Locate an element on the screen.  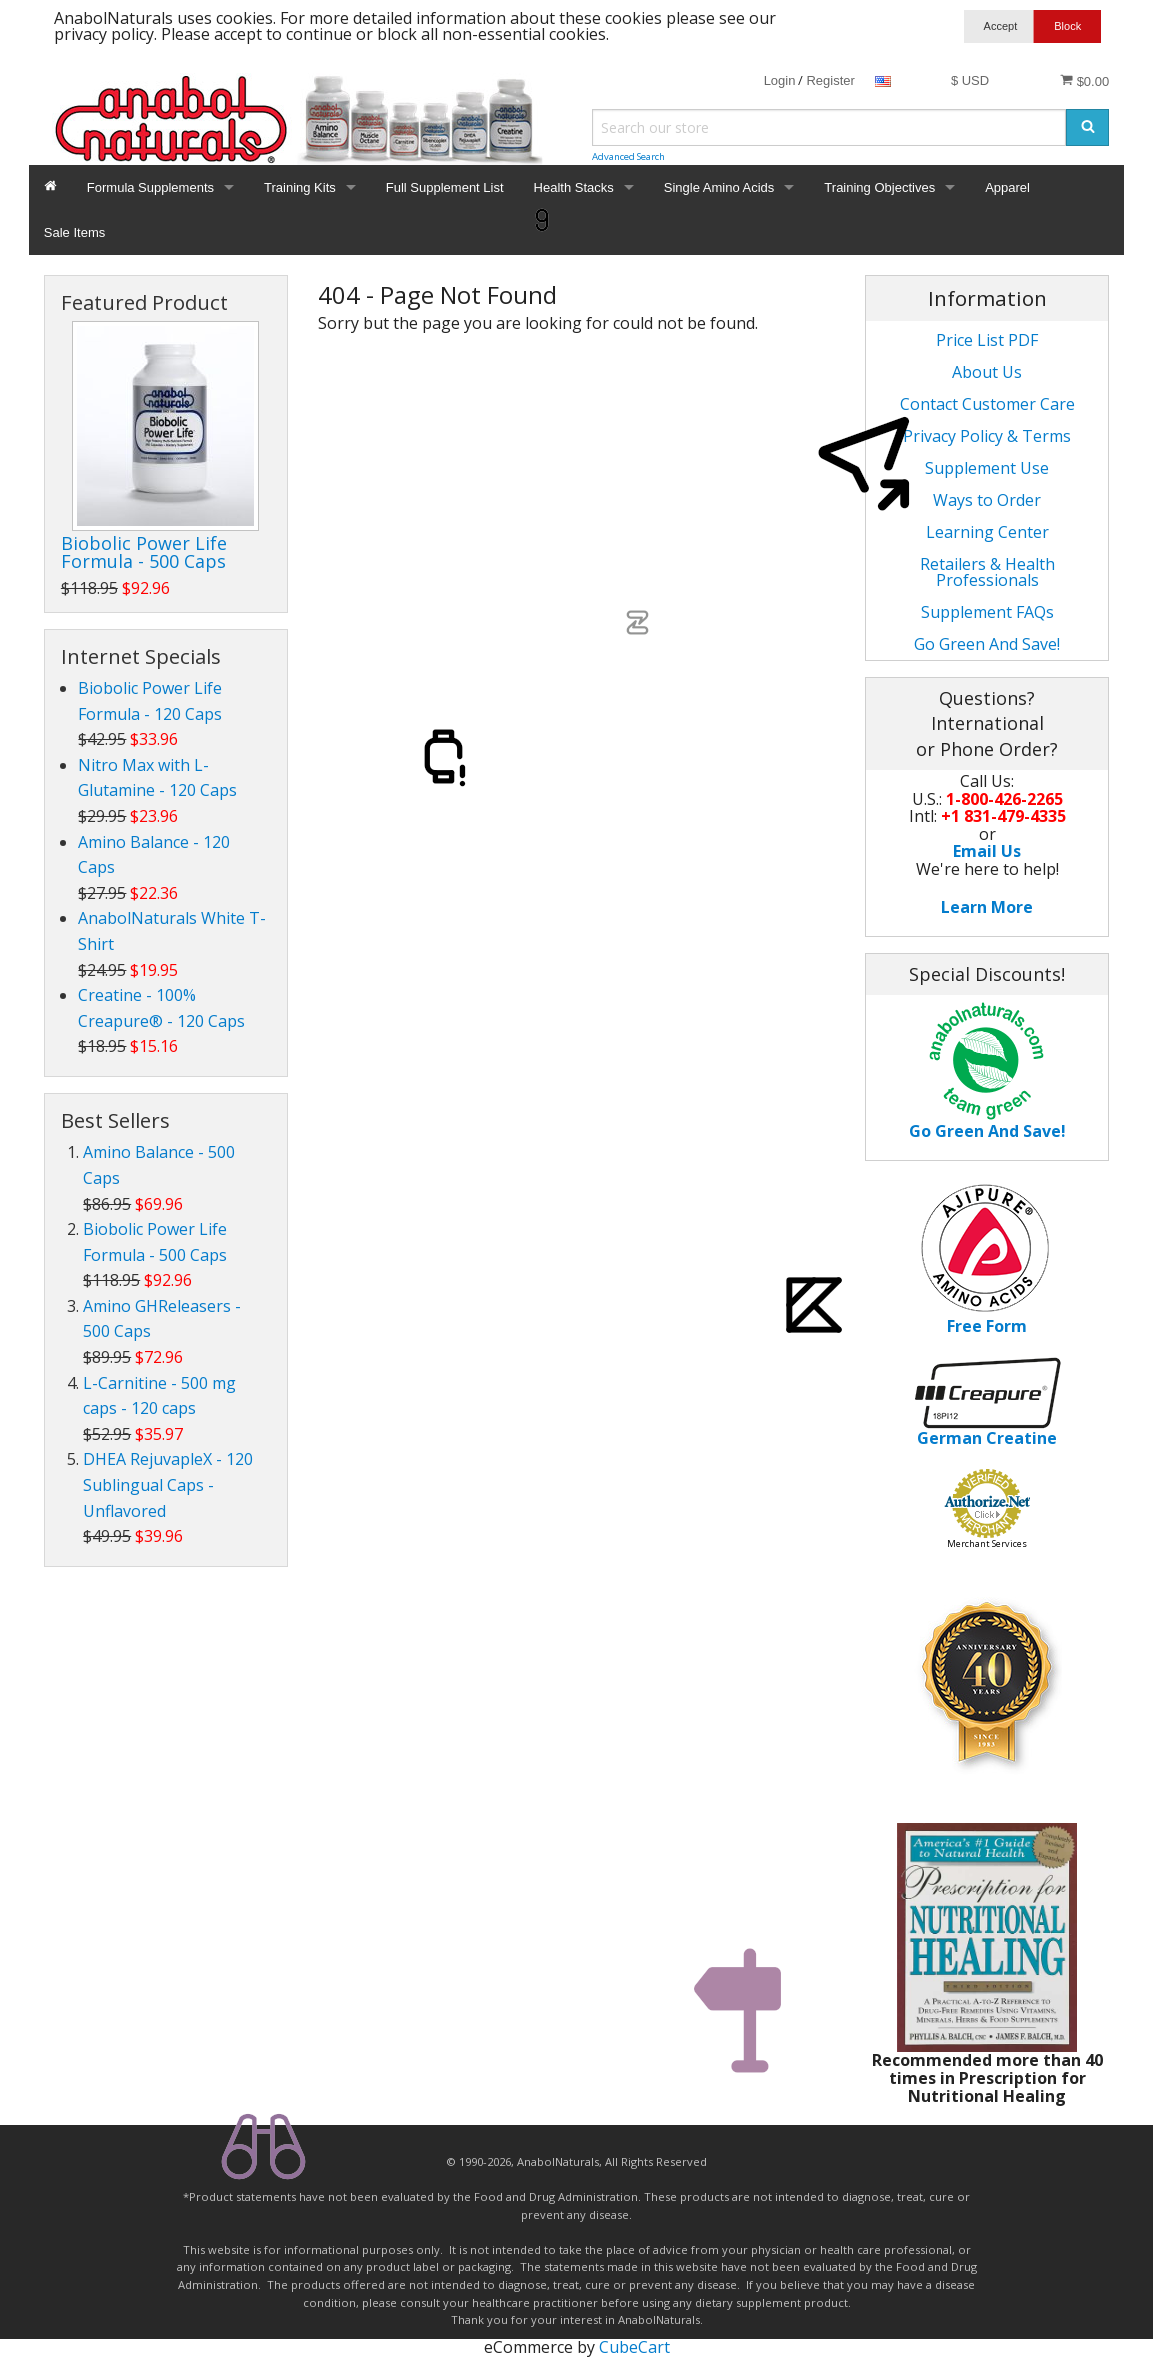
open zulip messaging app is located at coordinates (637, 622).